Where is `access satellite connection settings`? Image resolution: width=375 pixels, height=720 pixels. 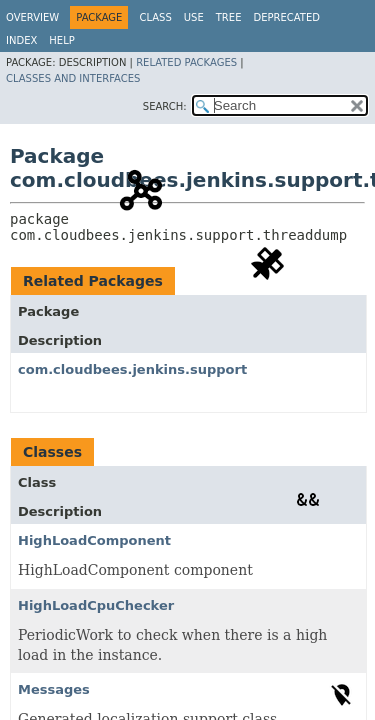
access satellite connection settings is located at coordinates (267, 263).